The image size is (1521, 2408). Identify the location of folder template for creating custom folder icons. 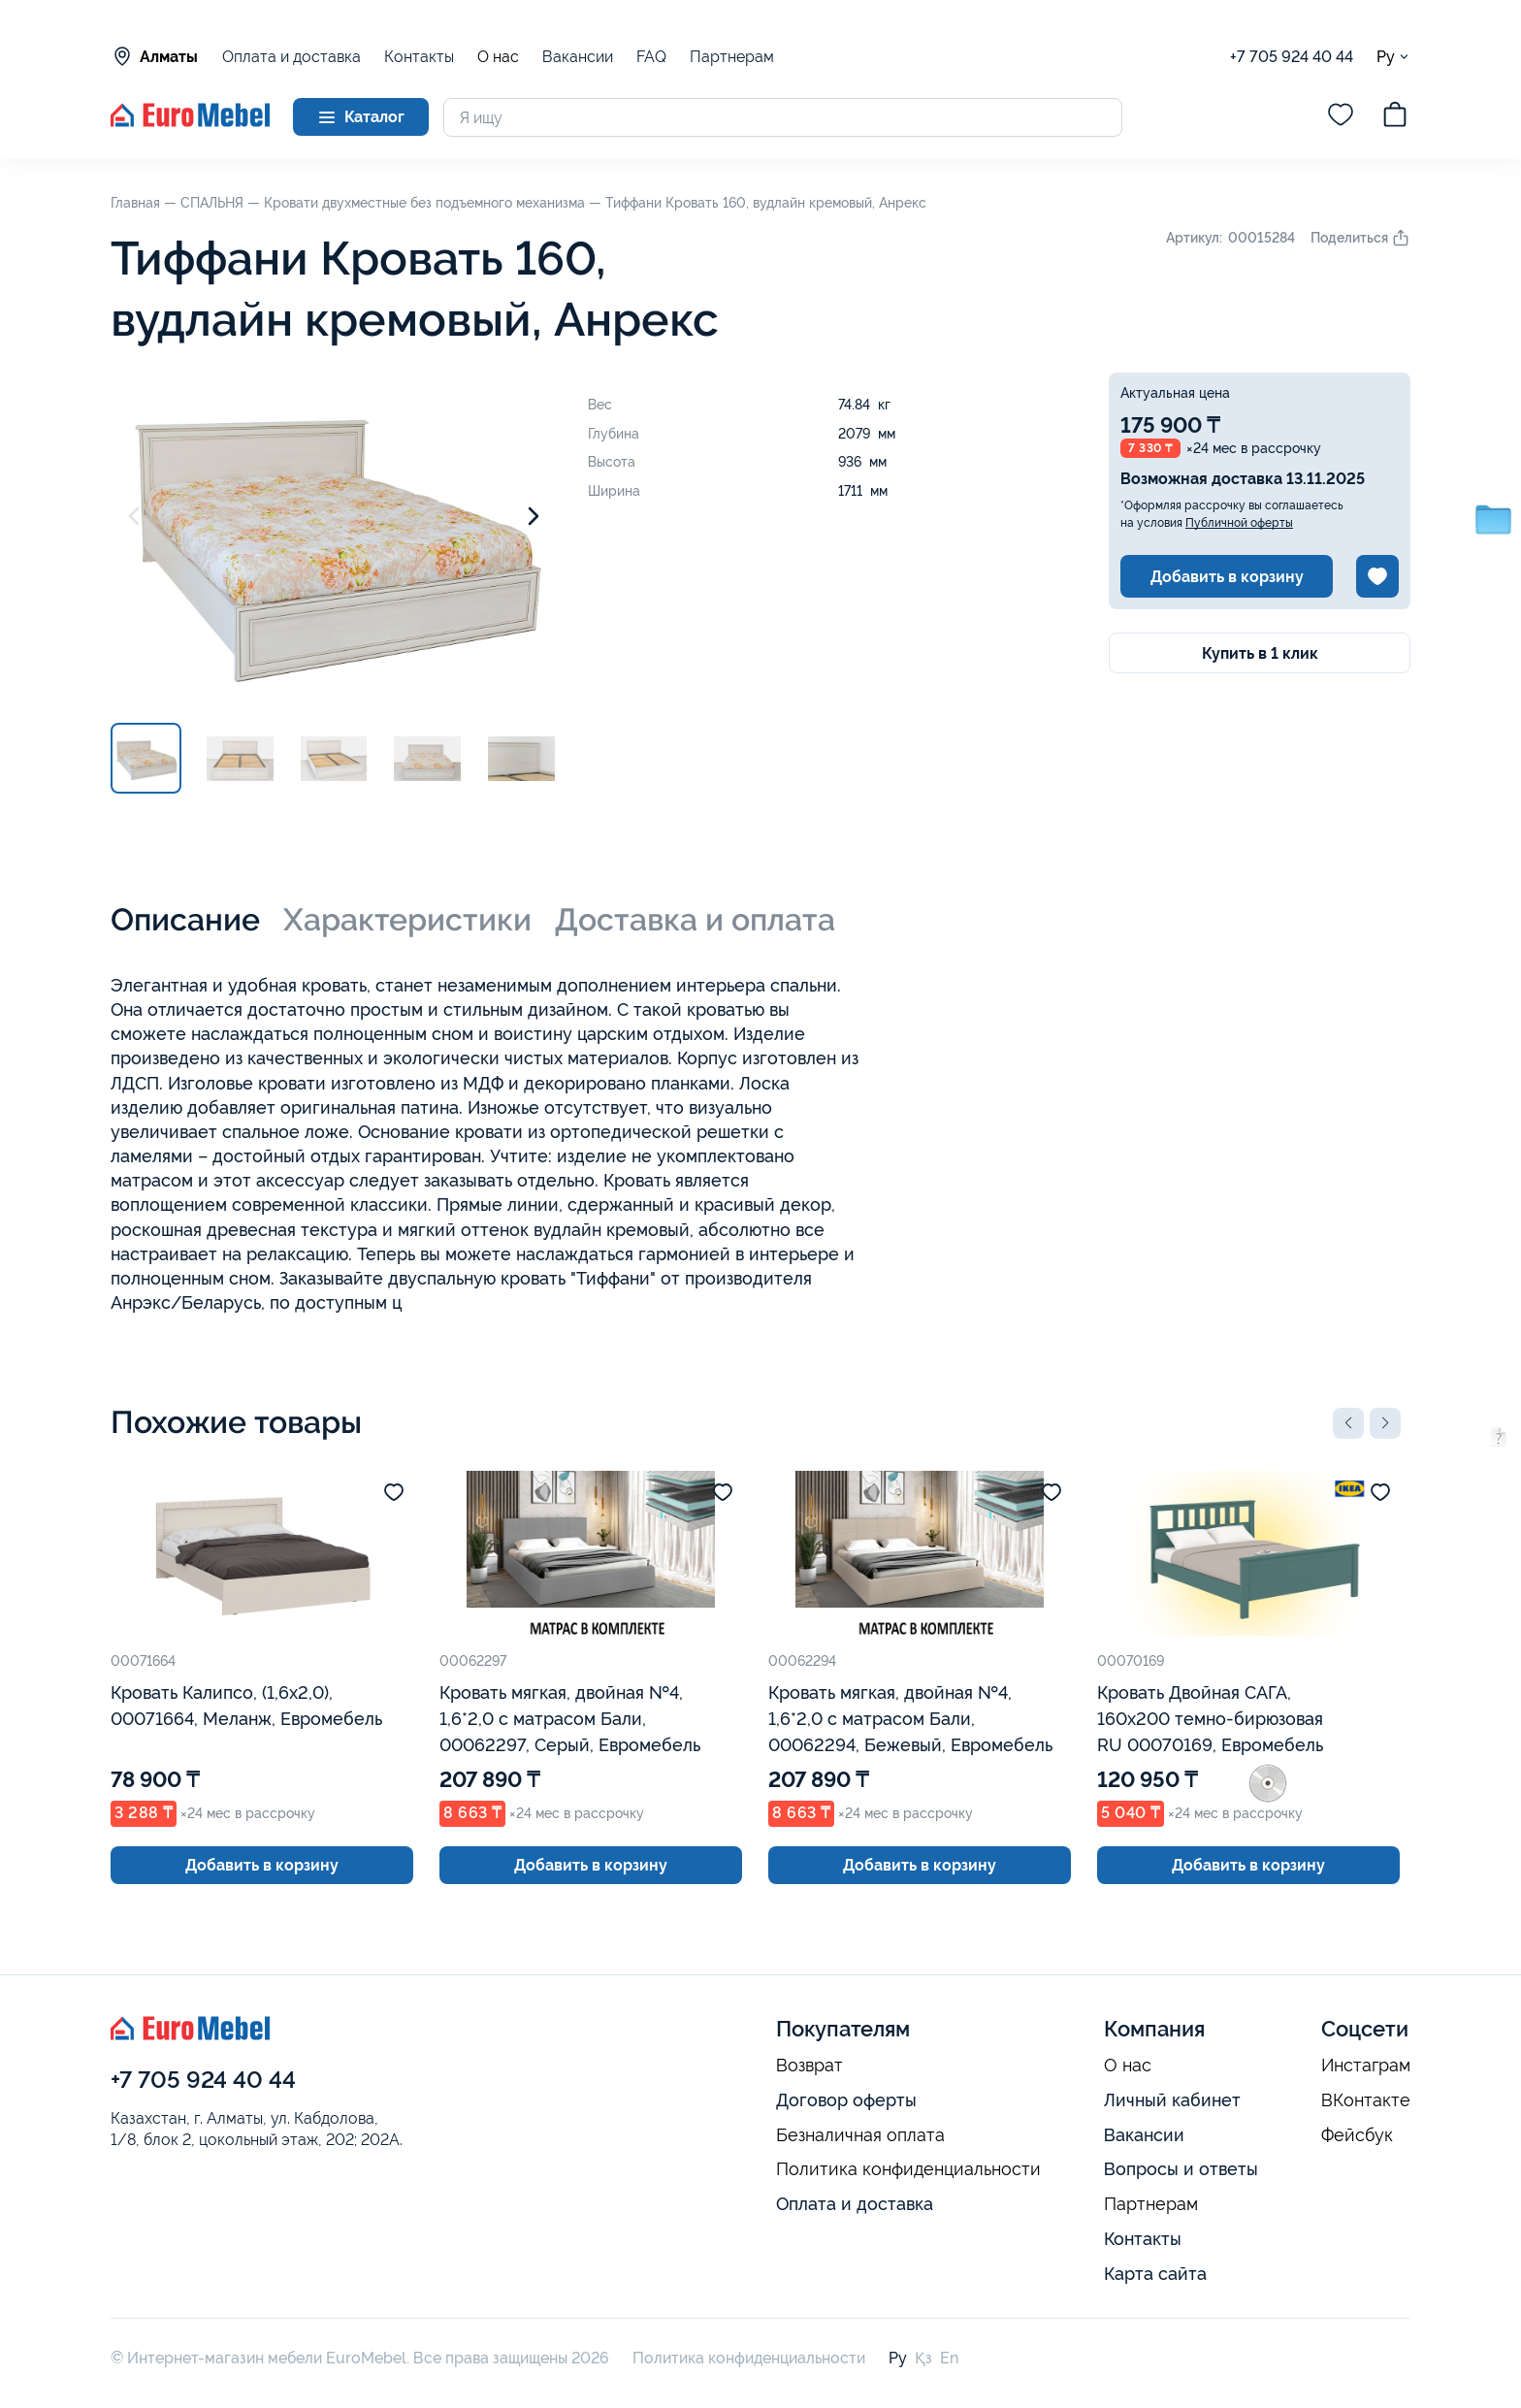
(1493, 519).